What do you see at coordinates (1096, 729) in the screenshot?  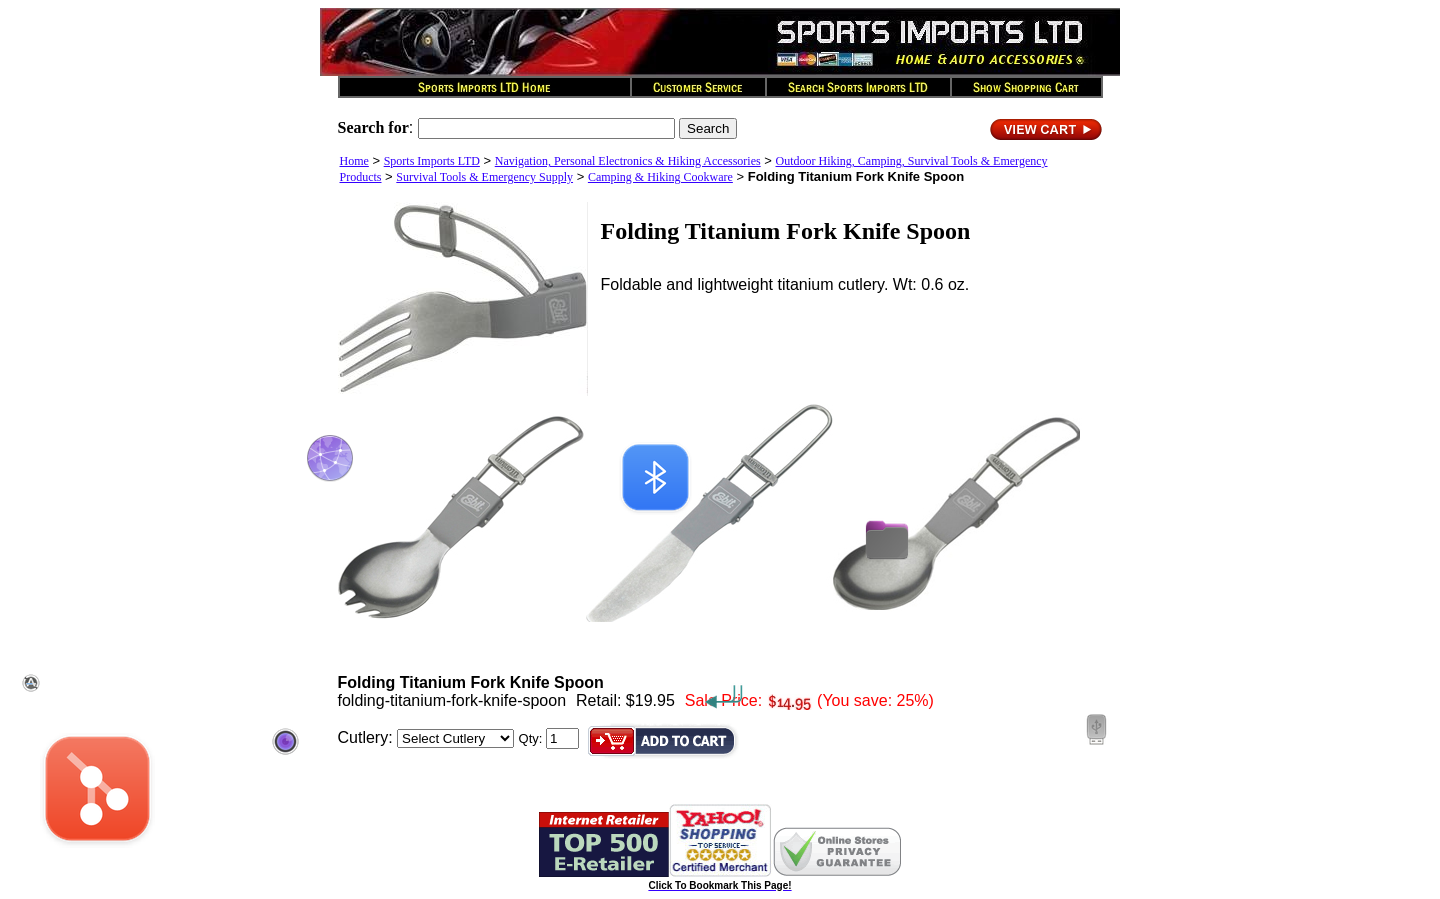 I see `removable USB storage device` at bounding box center [1096, 729].